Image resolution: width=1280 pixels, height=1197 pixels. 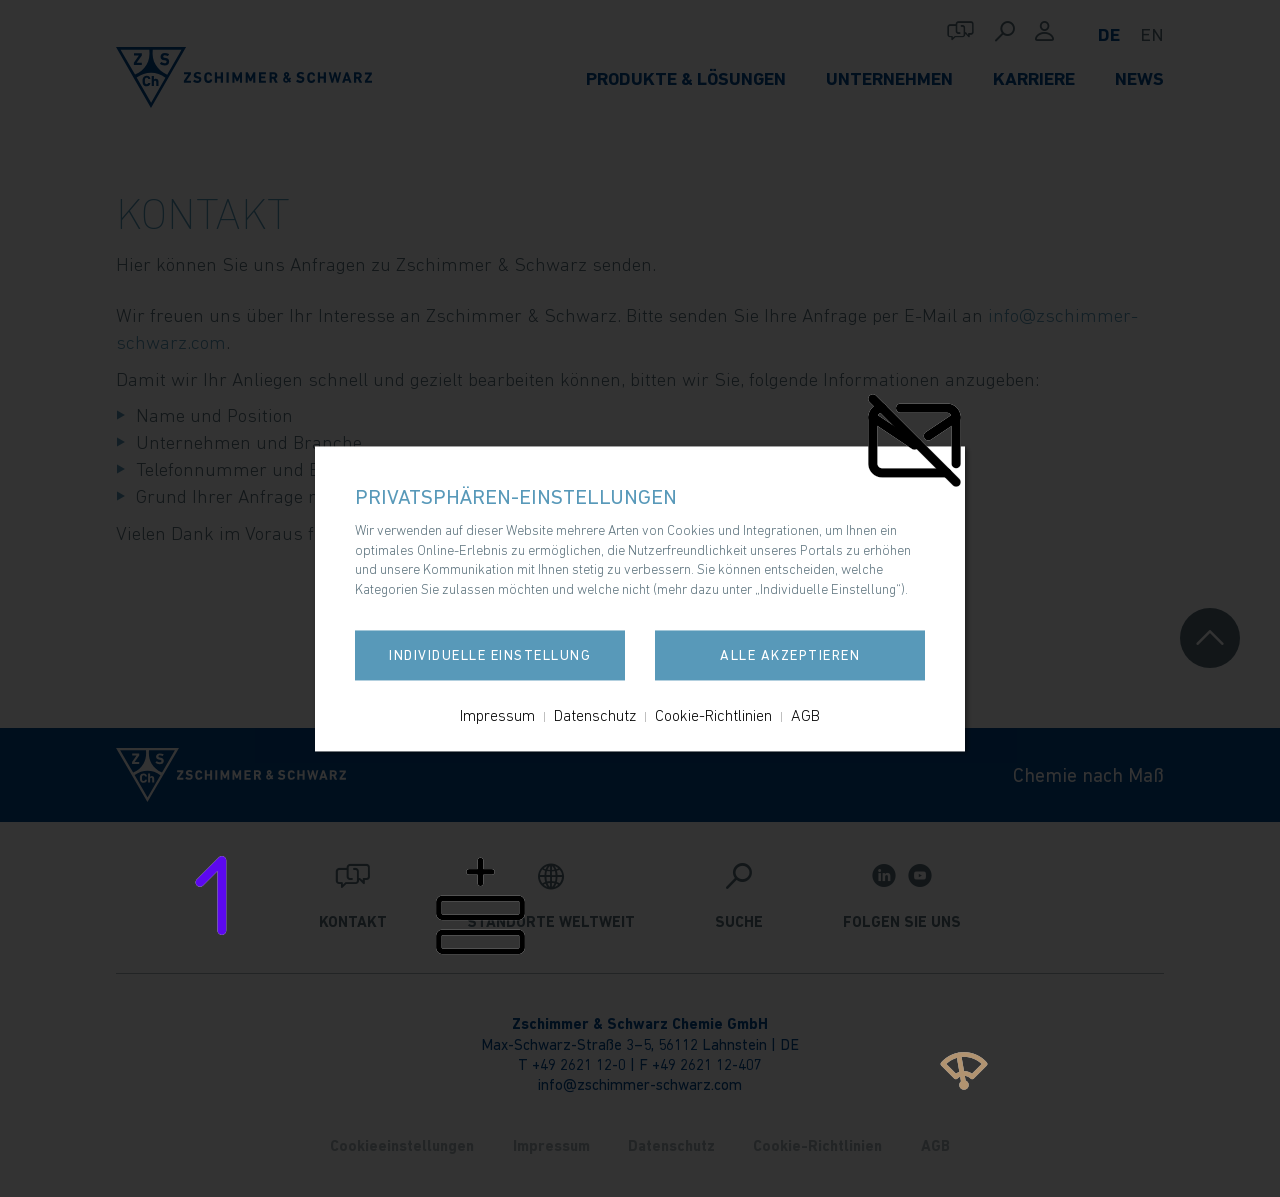 What do you see at coordinates (217, 895) in the screenshot?
I see `indicates first item or top priority` at bounding box center [217, 895].